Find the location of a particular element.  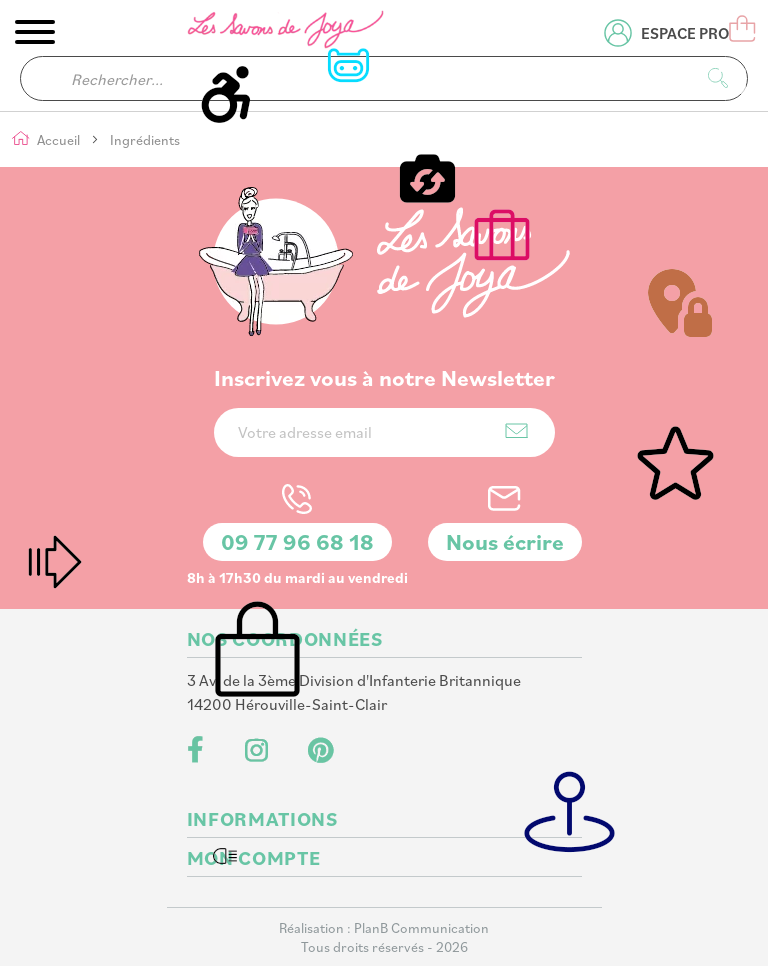

switch between front and rear camera is located at coordinates (427, 178).